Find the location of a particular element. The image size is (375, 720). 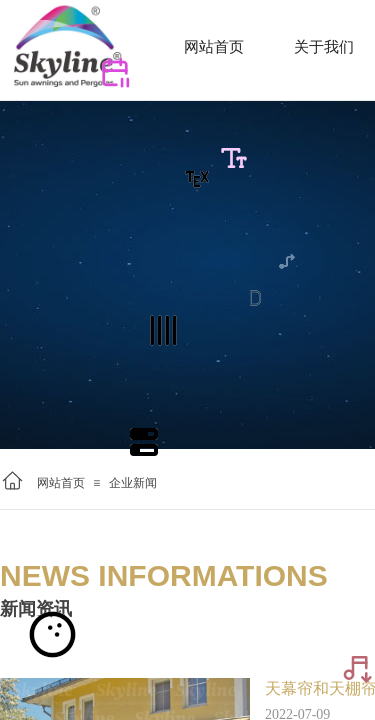

represents the letter D in alphabetical navigation is located at coordinates (255, 298).